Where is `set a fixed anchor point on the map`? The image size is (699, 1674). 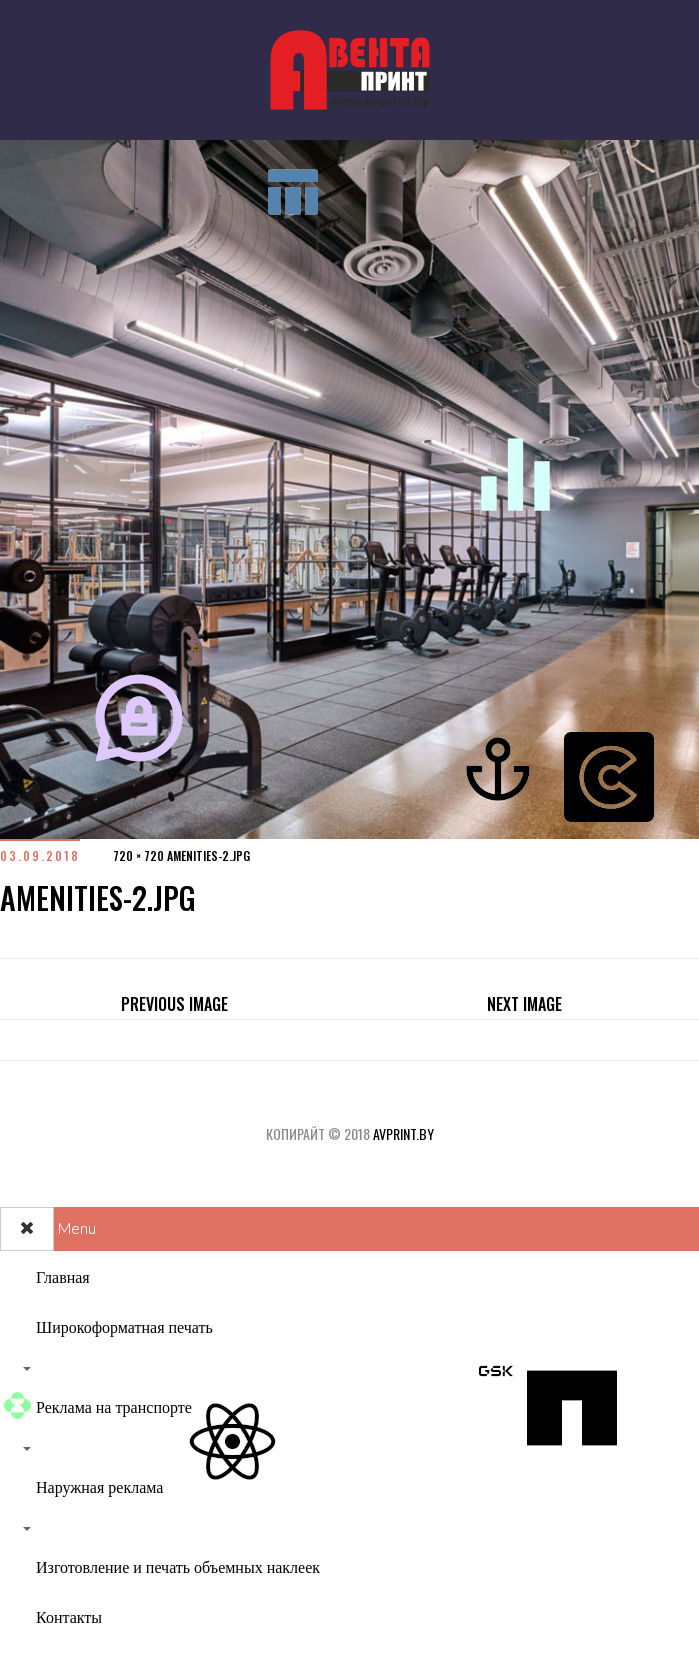
set a fixed anchor point on the map is located at coordinates (498, 769).